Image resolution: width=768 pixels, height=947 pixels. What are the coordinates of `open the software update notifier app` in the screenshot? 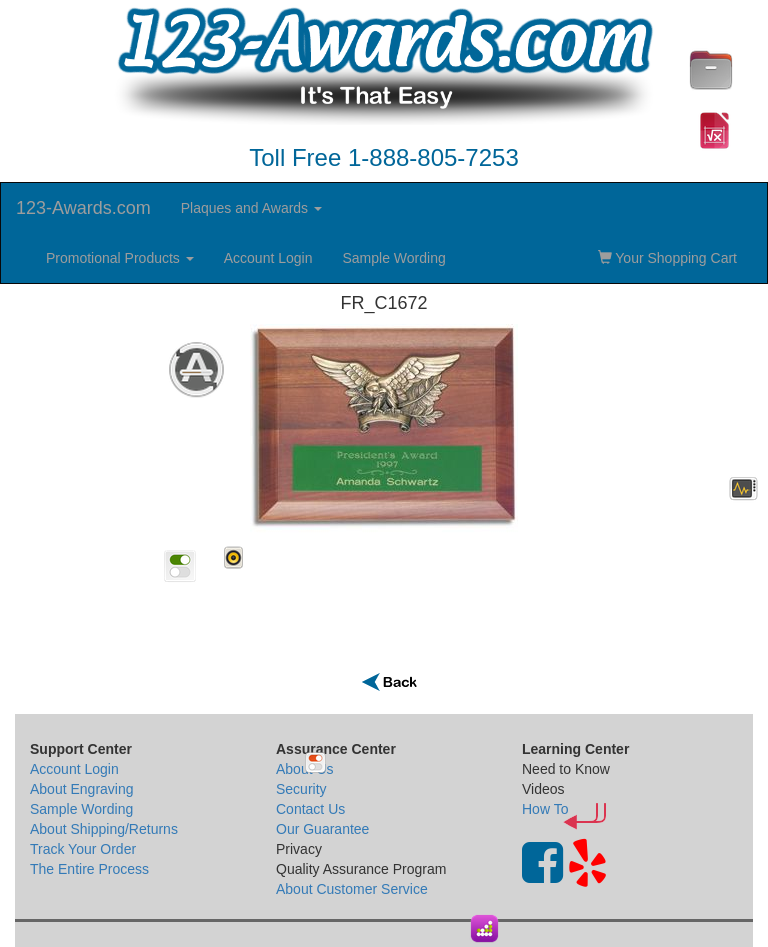 It's located at (196, 369).